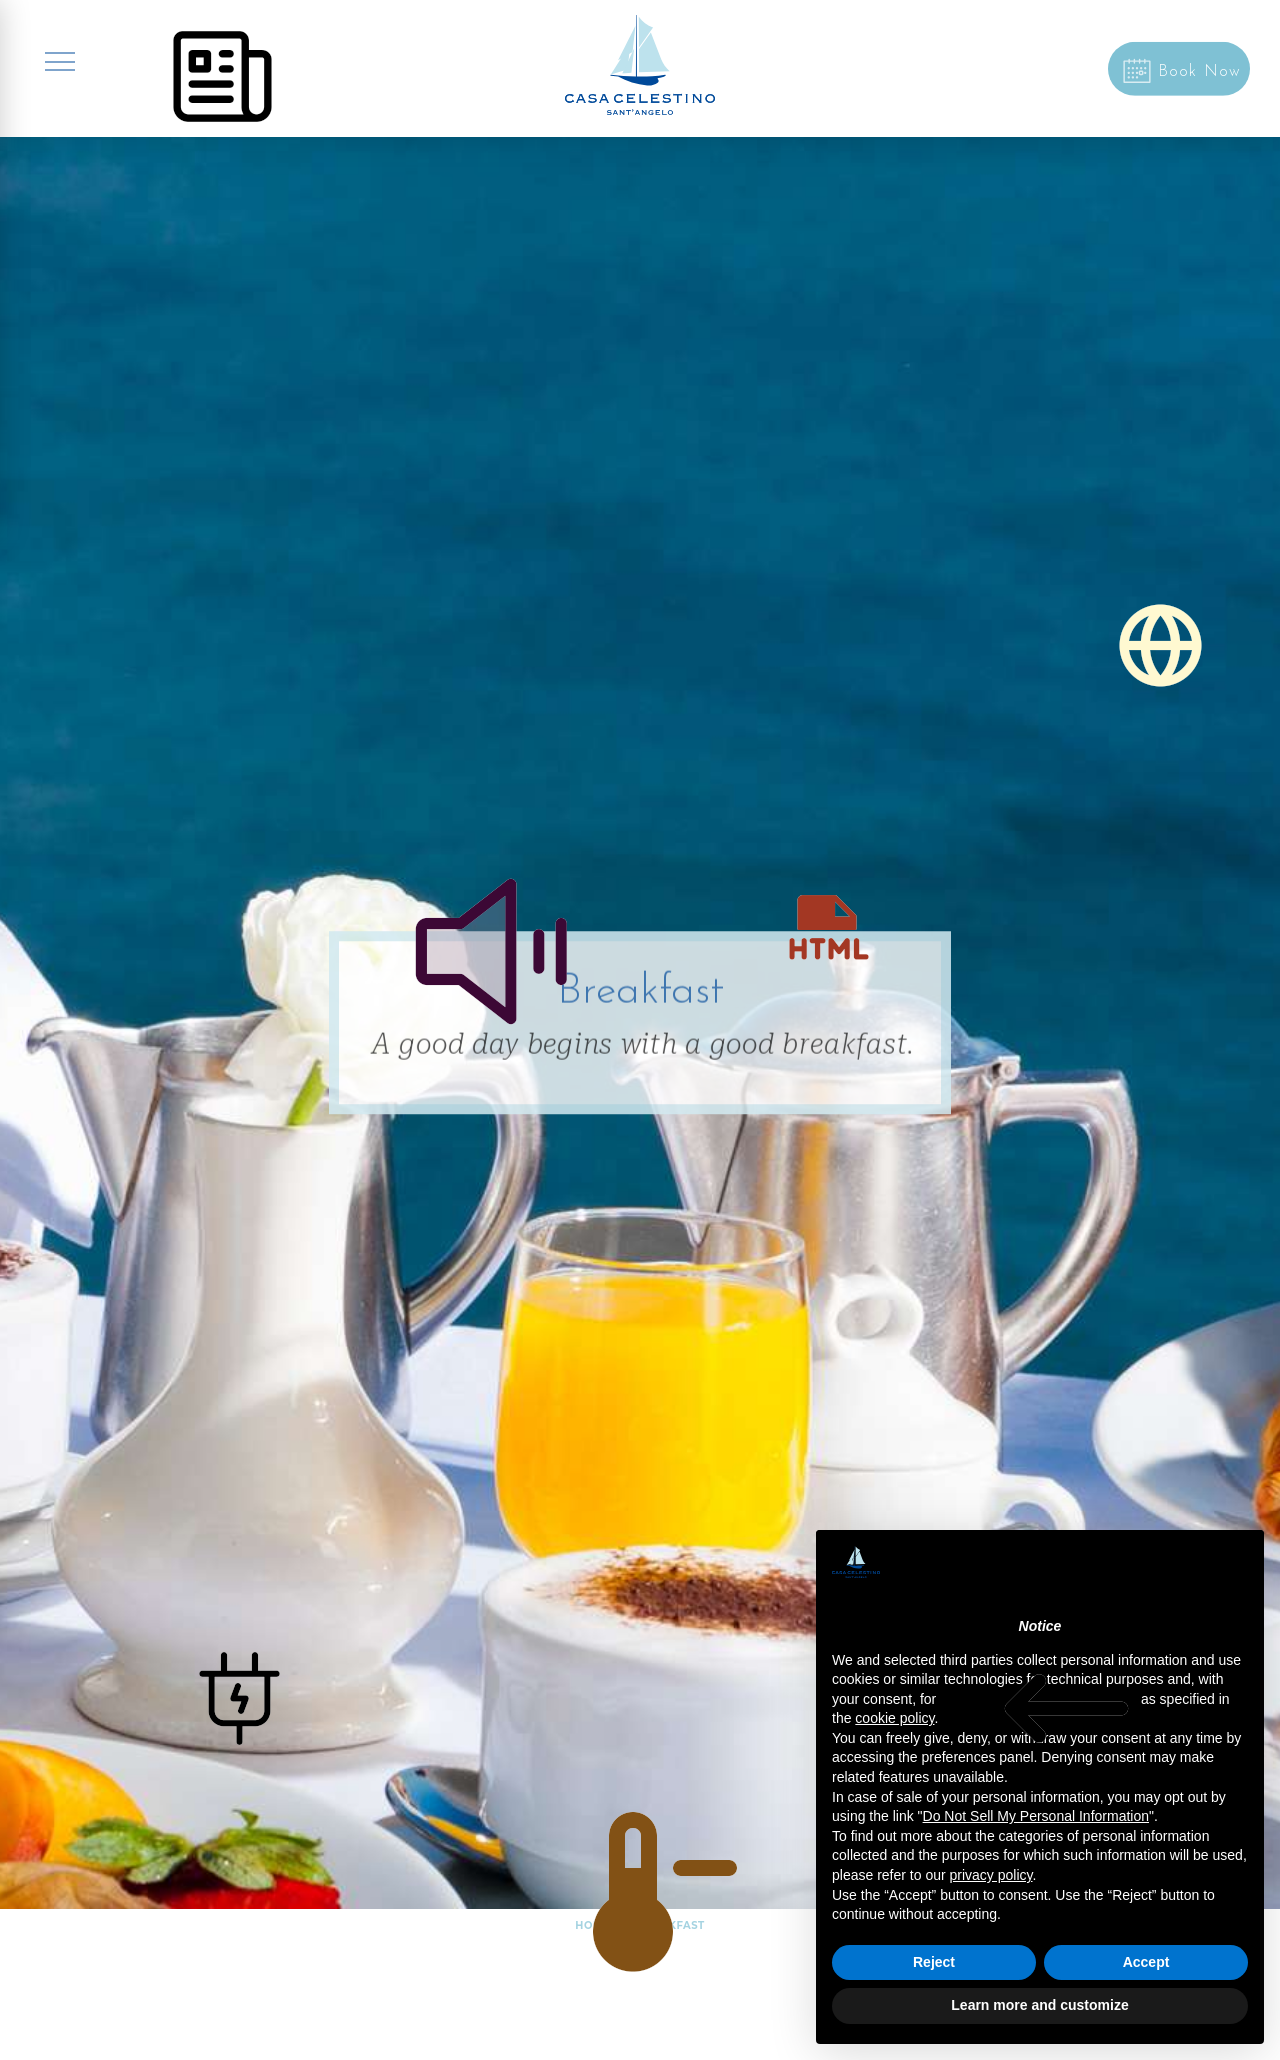 This screenshot has height=2060, width=1280. What do you see at coordinates (649, 1892) in the screenshot?
I see `decrease temperature setting` at bounding box center [649, 1892].